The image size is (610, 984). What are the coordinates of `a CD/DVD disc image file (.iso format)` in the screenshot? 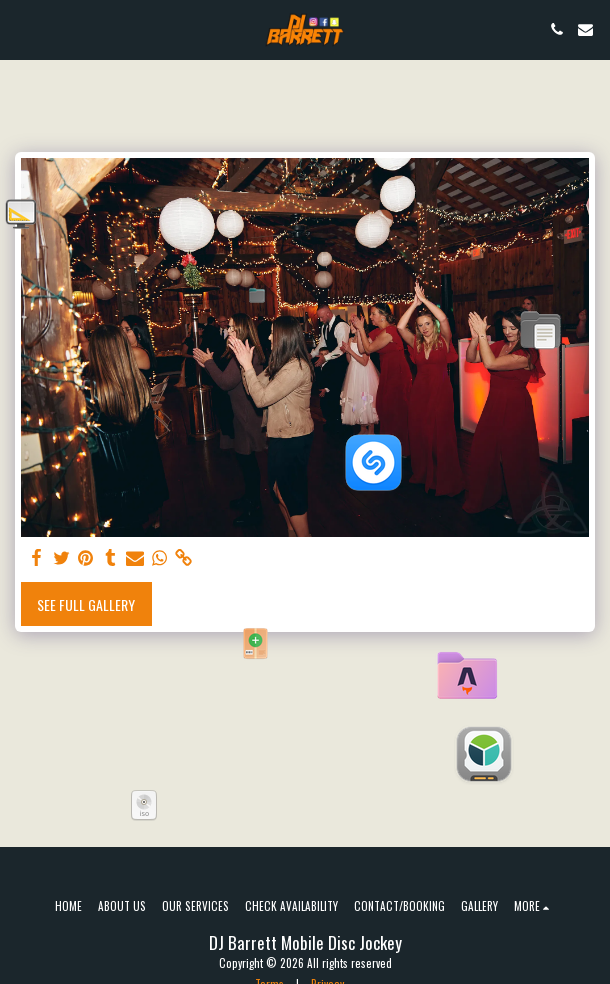 It's located at (144, 805).